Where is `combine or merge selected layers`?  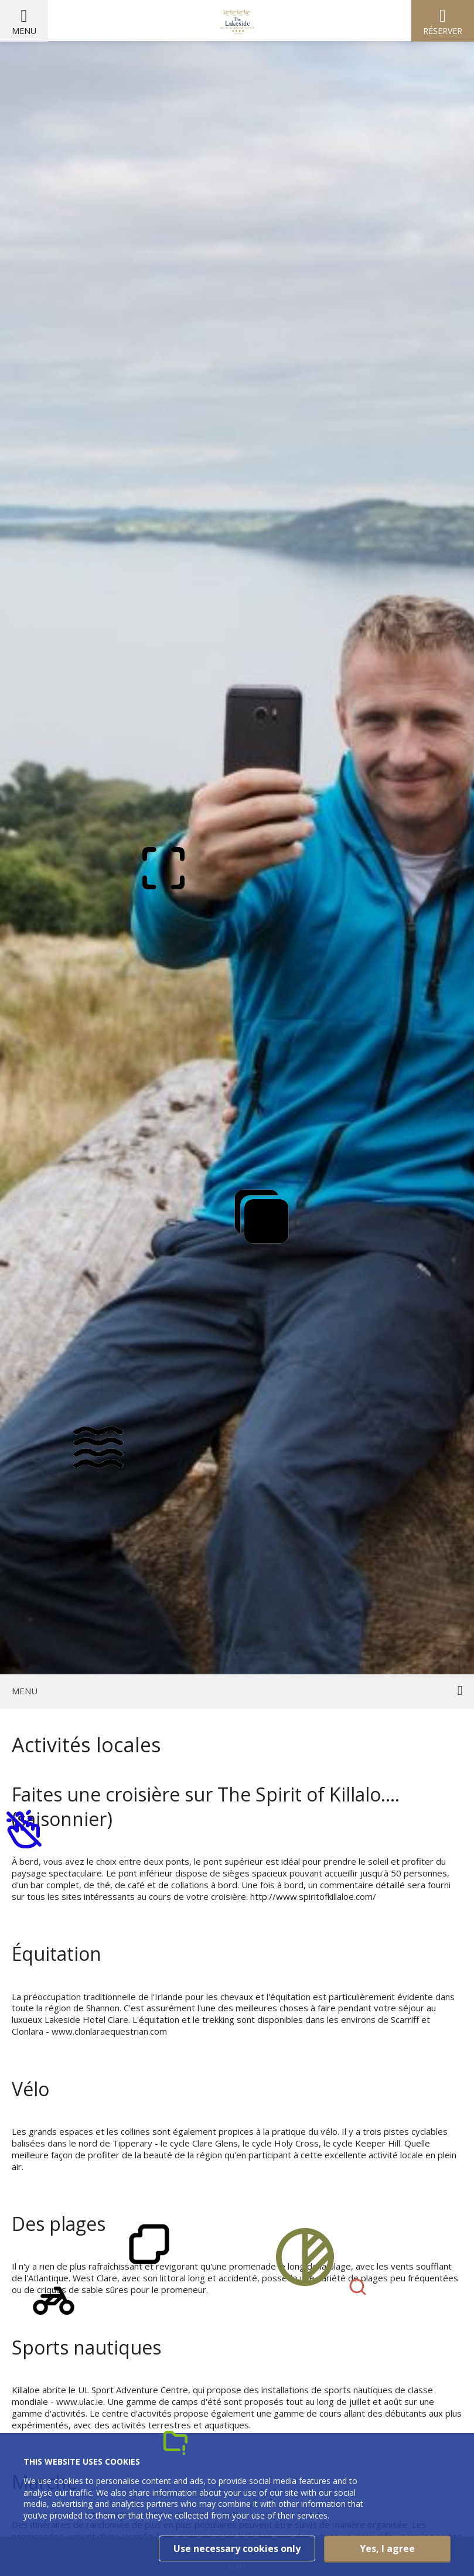 combine or merge selected layers is located at coordinates (149, 2244).